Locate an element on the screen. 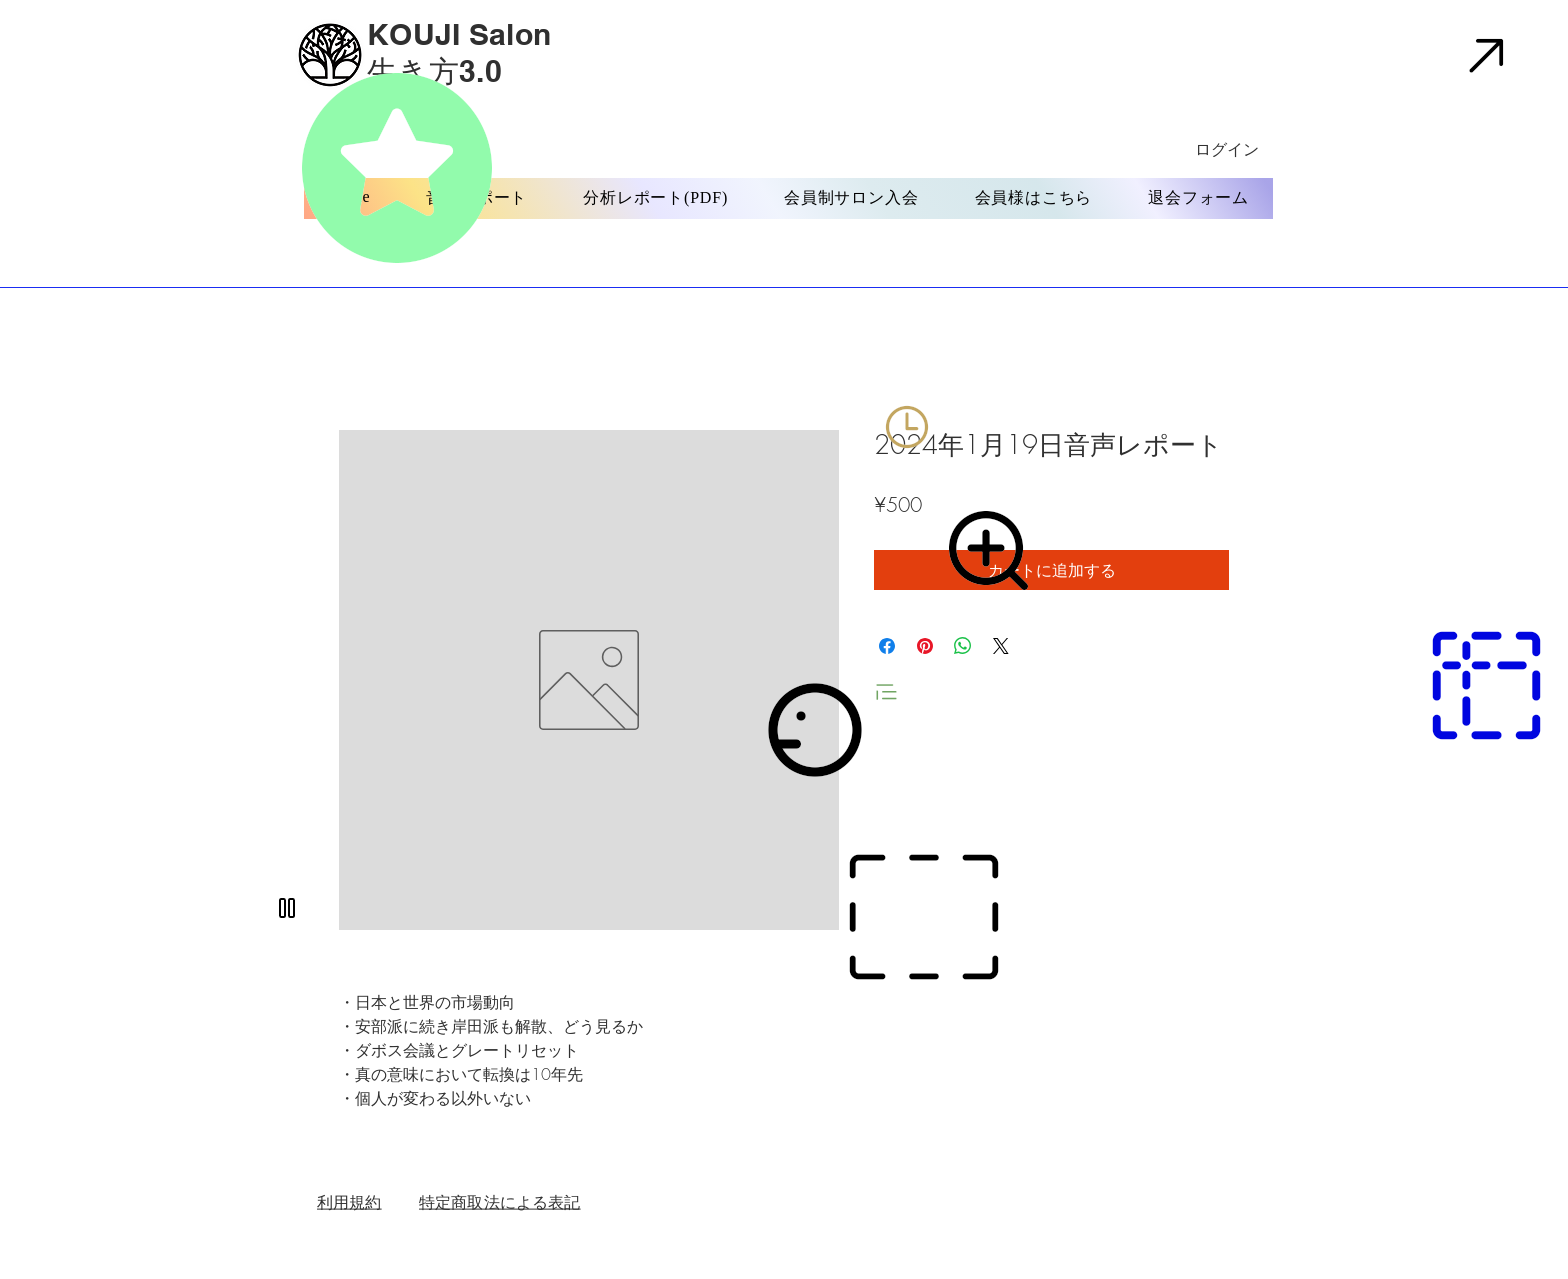  star or favorite an item in your feed is located at coordinates (397, 168).